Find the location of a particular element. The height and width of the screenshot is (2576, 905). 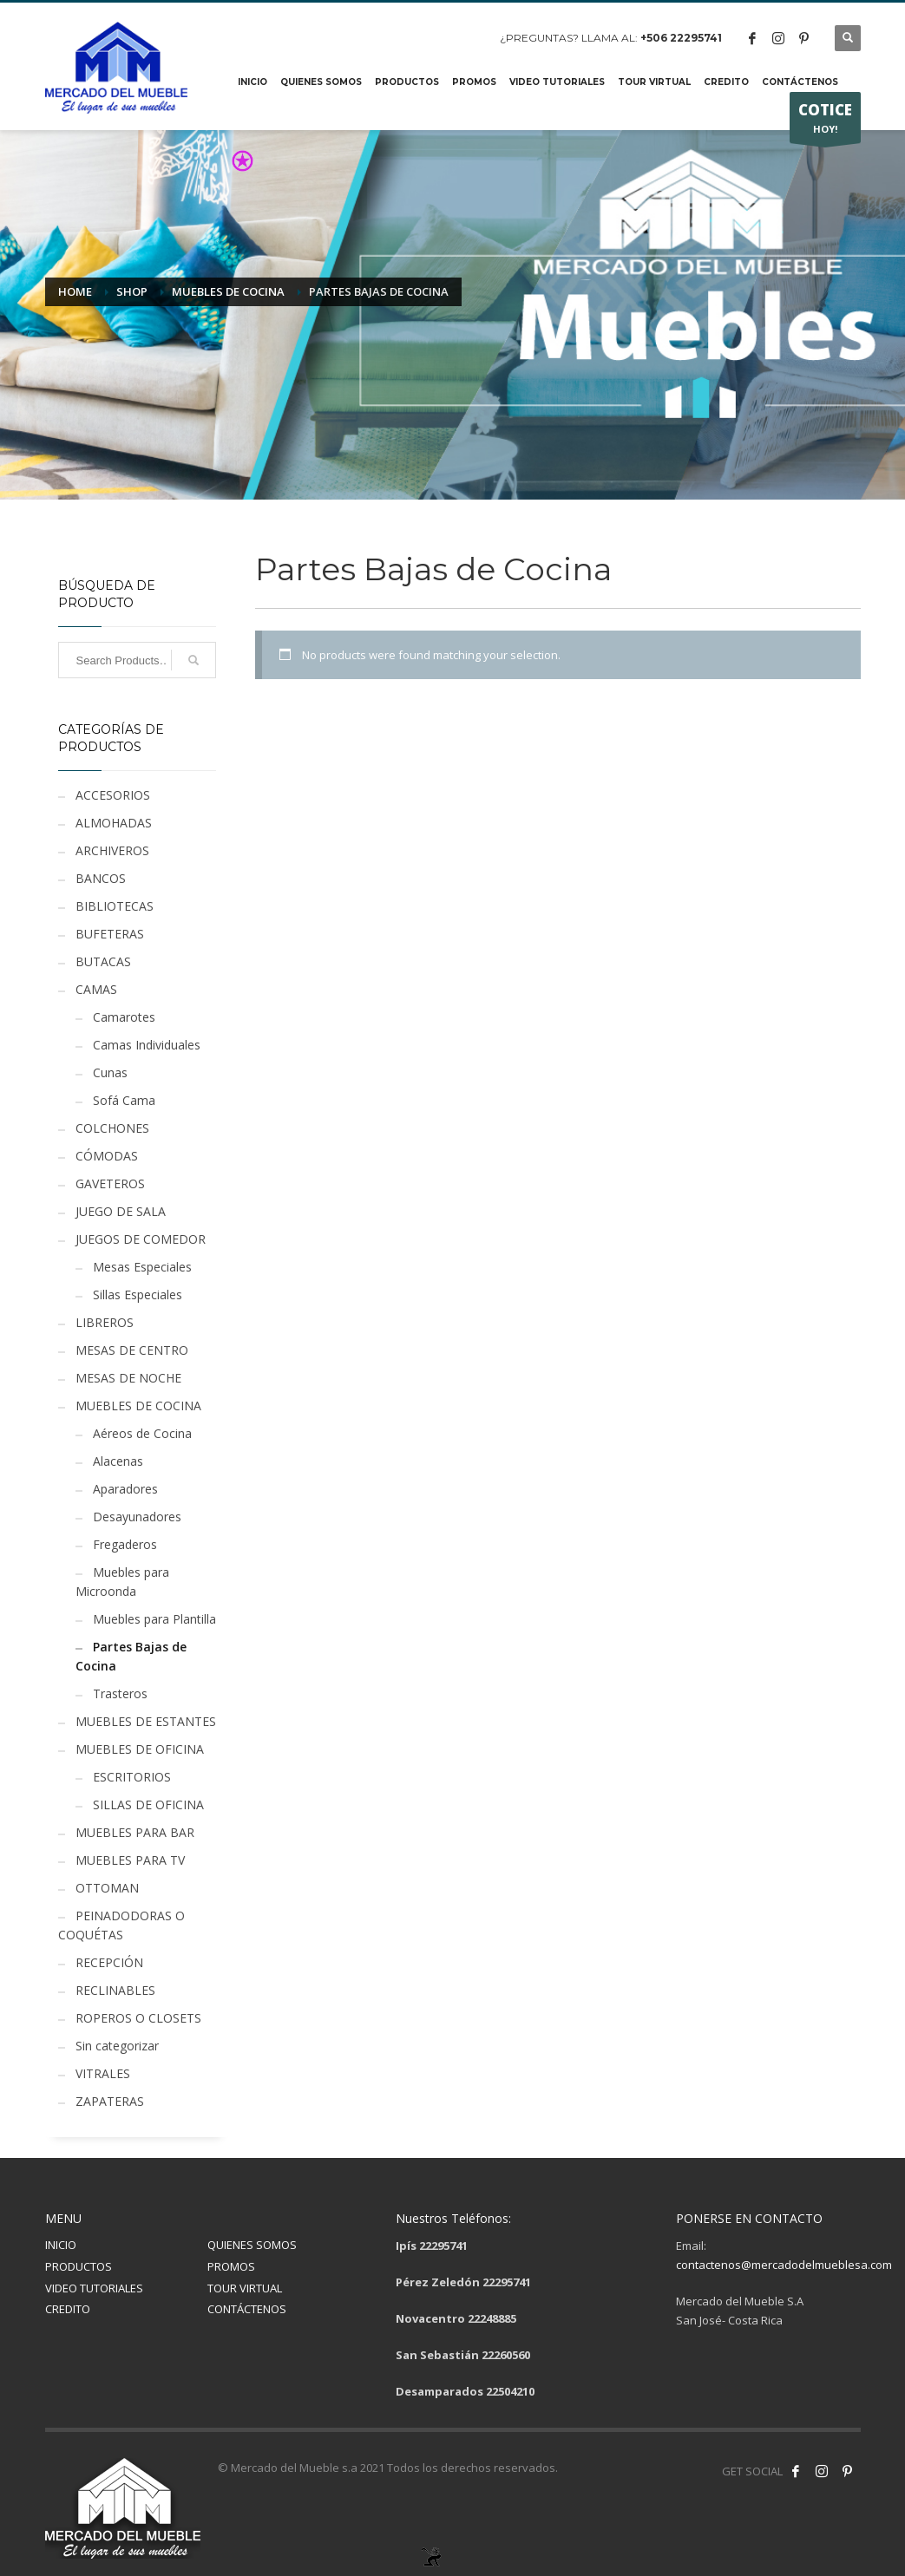

indicates slavery or oppression theme in historical game content is located at coordinates (431, 2556).